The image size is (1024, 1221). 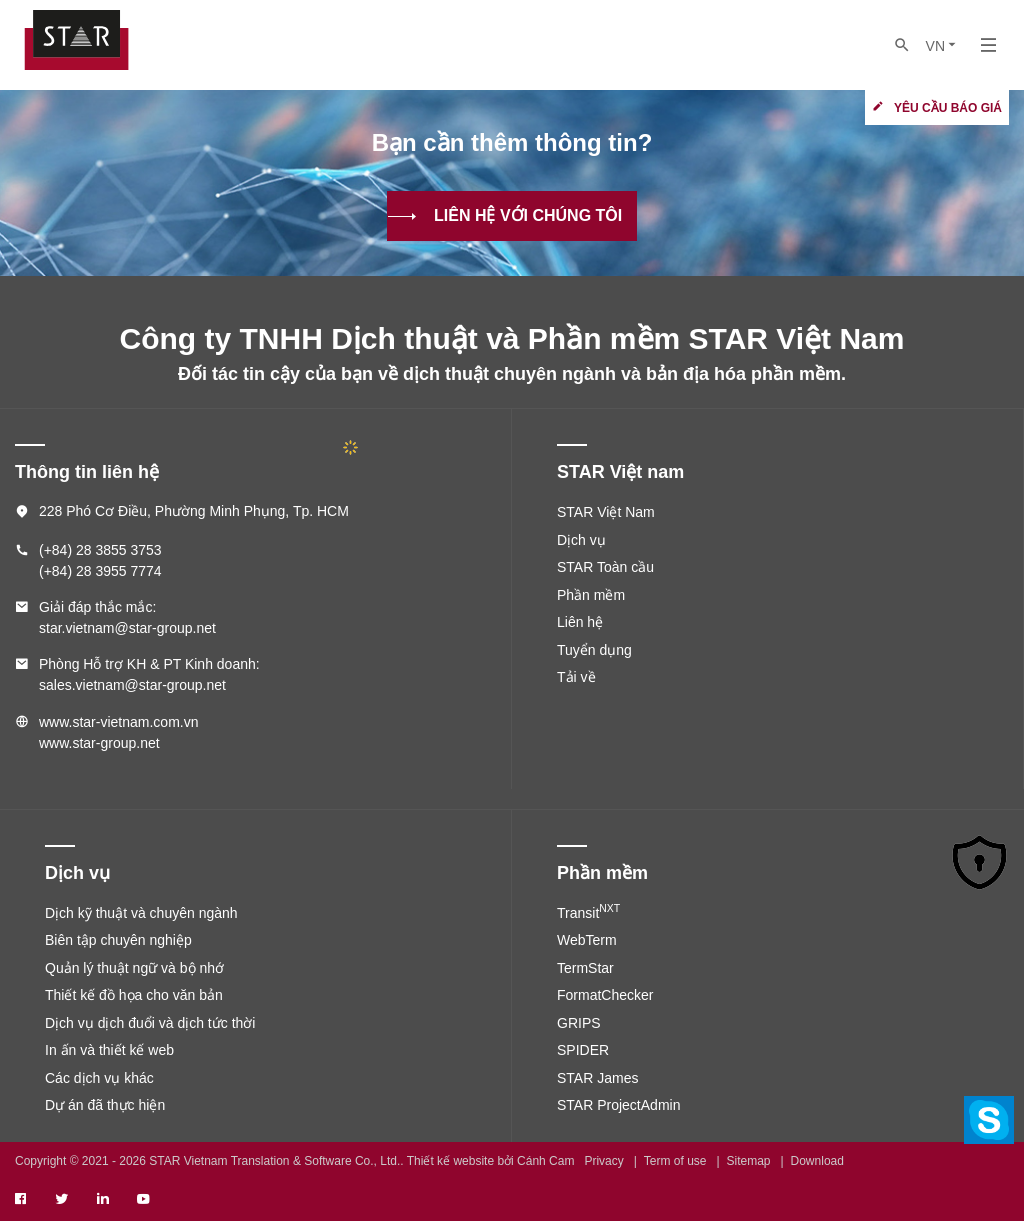 What do you see at coordinates (350, 447) in the screenshot?
I see `indicates content is loading` at bounding box center [350, 447].